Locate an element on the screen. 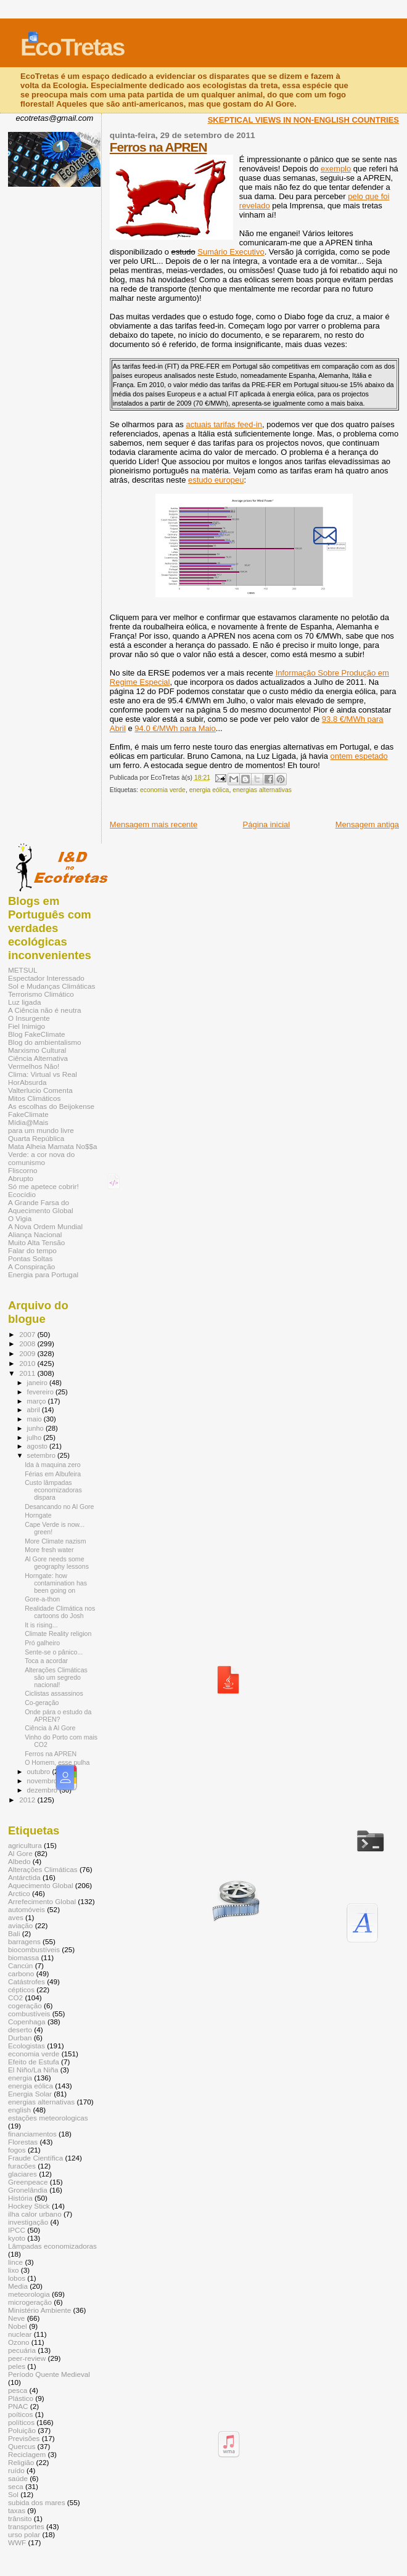 The width and height of the screenshot is (407, 2576). an OpenType font file is located at coordinates (362, 1923).